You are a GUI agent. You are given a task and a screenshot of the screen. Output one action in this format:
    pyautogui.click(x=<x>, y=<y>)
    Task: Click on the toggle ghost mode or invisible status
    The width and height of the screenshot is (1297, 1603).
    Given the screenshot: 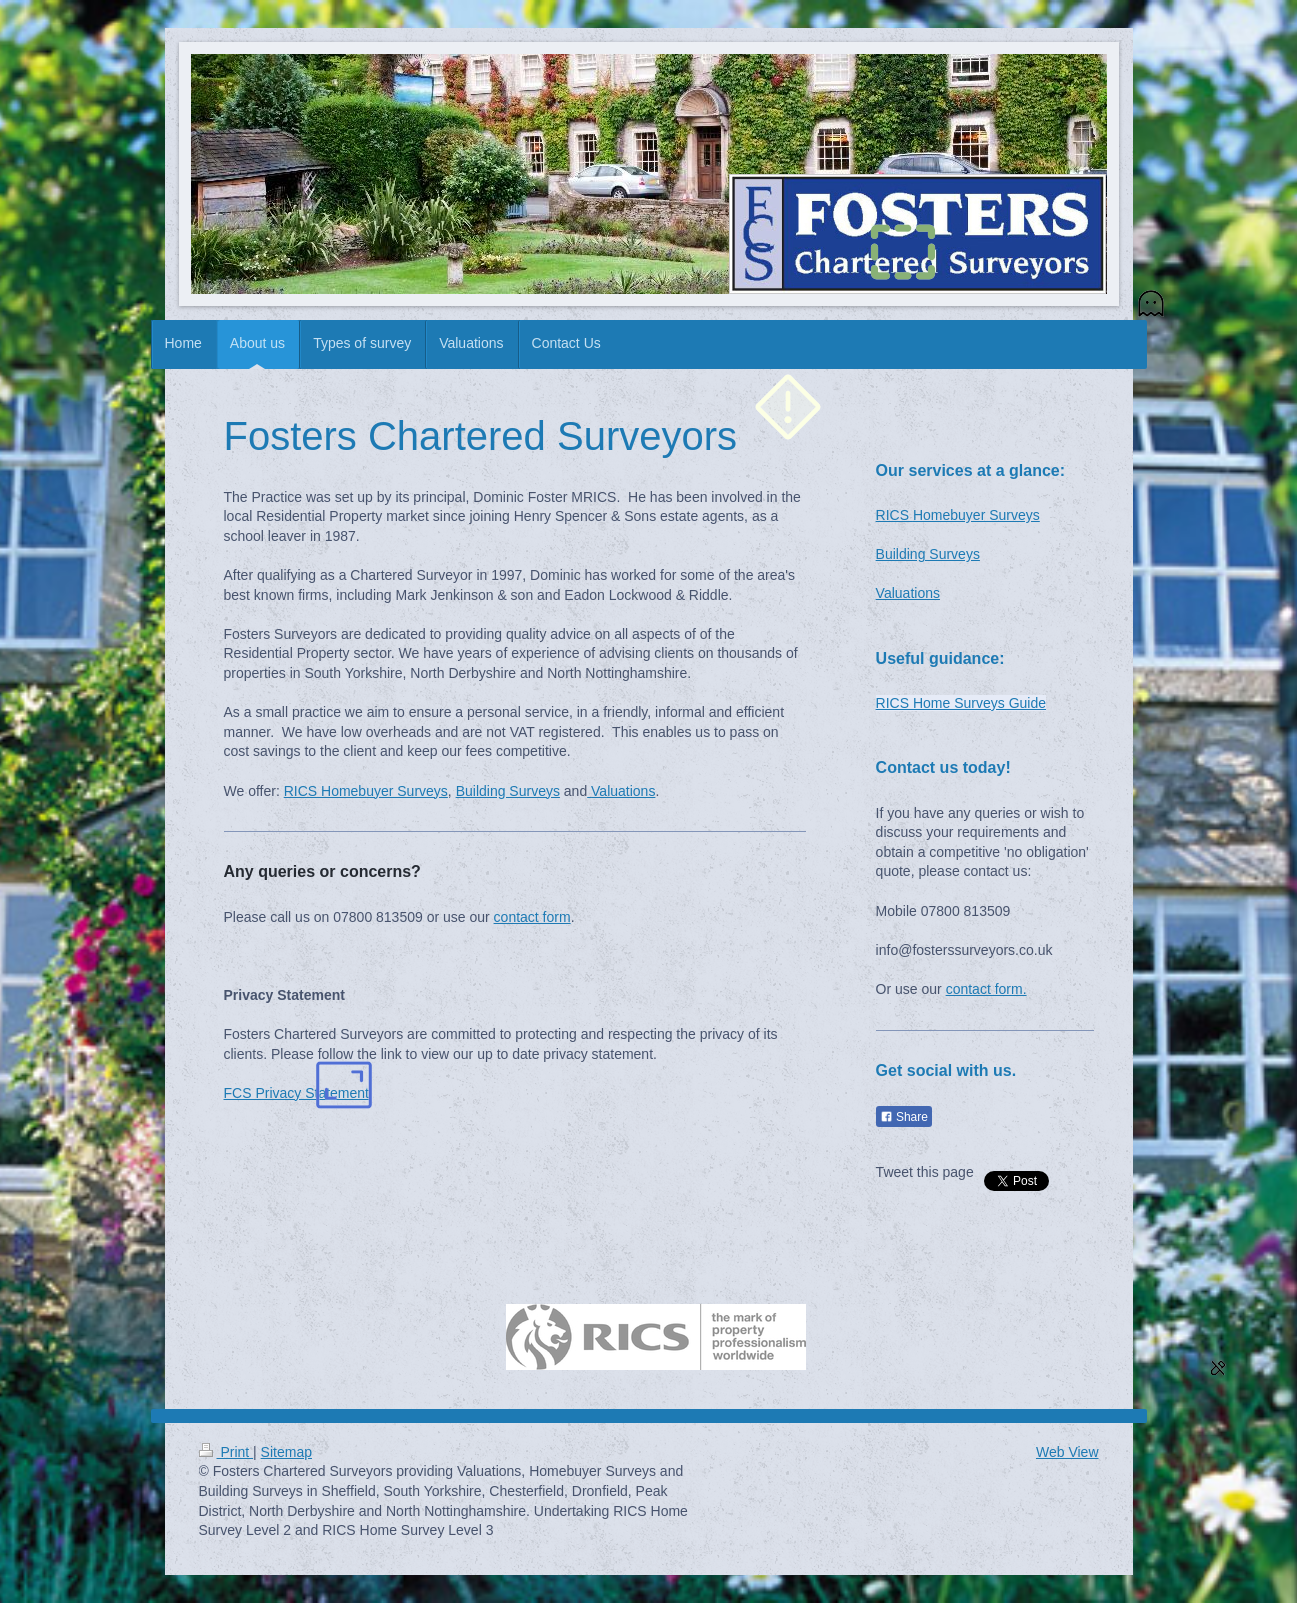 What is the action you would take?
    pyautogui.click(x=1151, y=304)
    